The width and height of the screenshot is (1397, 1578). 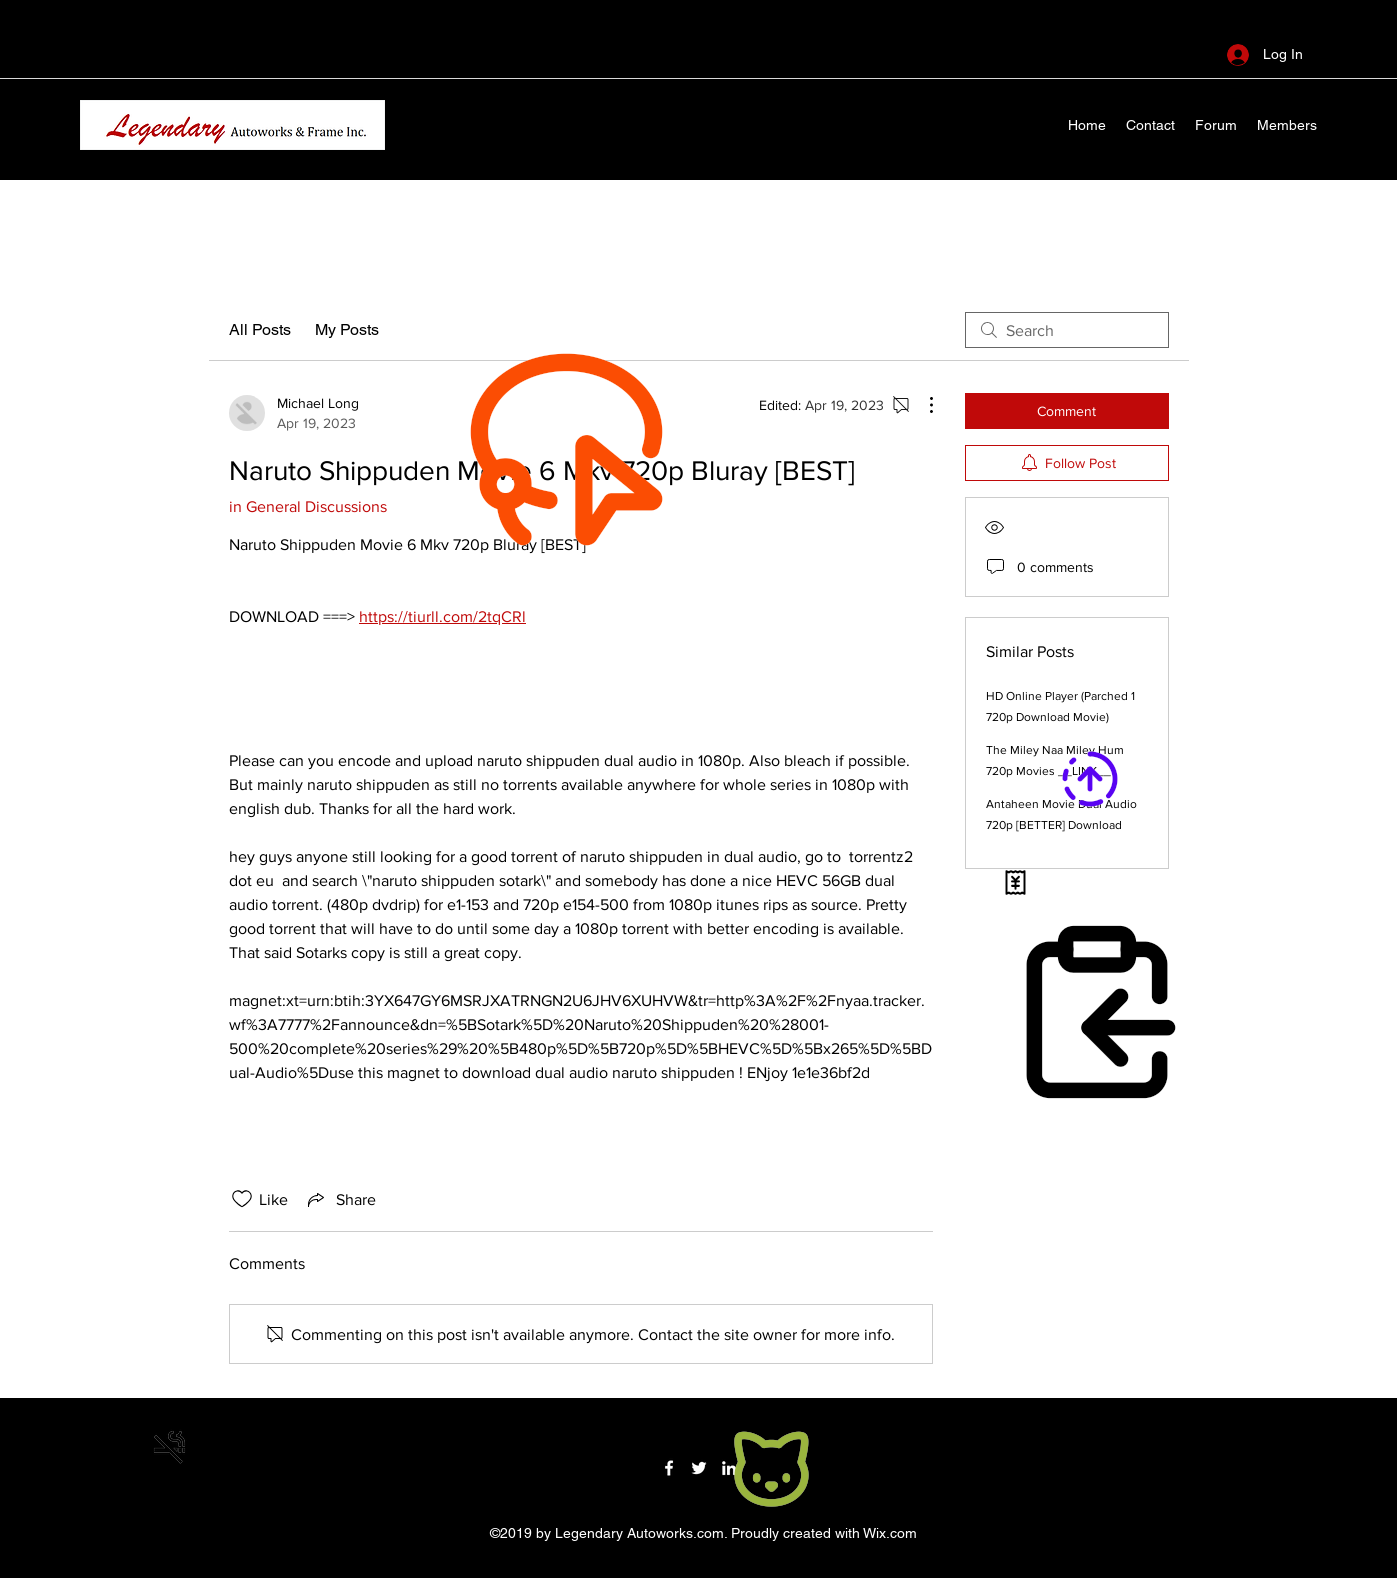 I want to click on access pet-related features or settings, so click(x=771, y=1469).